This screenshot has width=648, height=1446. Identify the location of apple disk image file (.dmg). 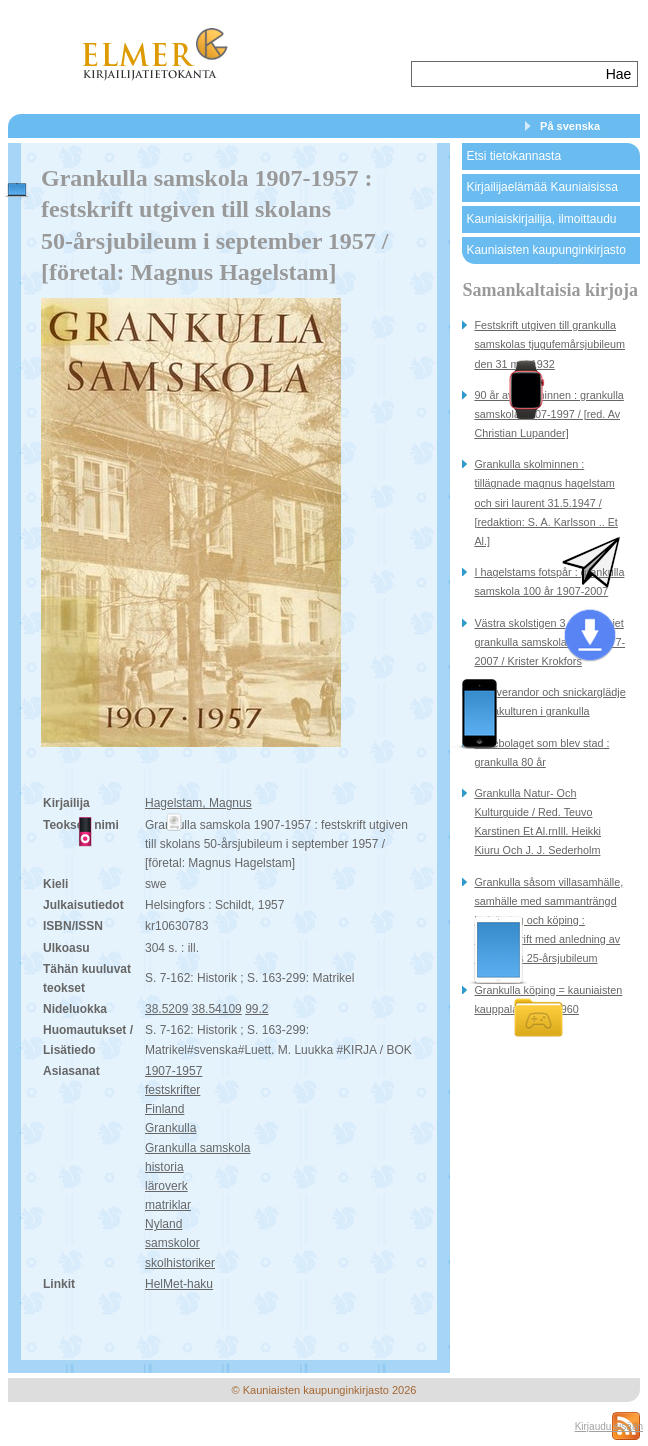
(174, 822).